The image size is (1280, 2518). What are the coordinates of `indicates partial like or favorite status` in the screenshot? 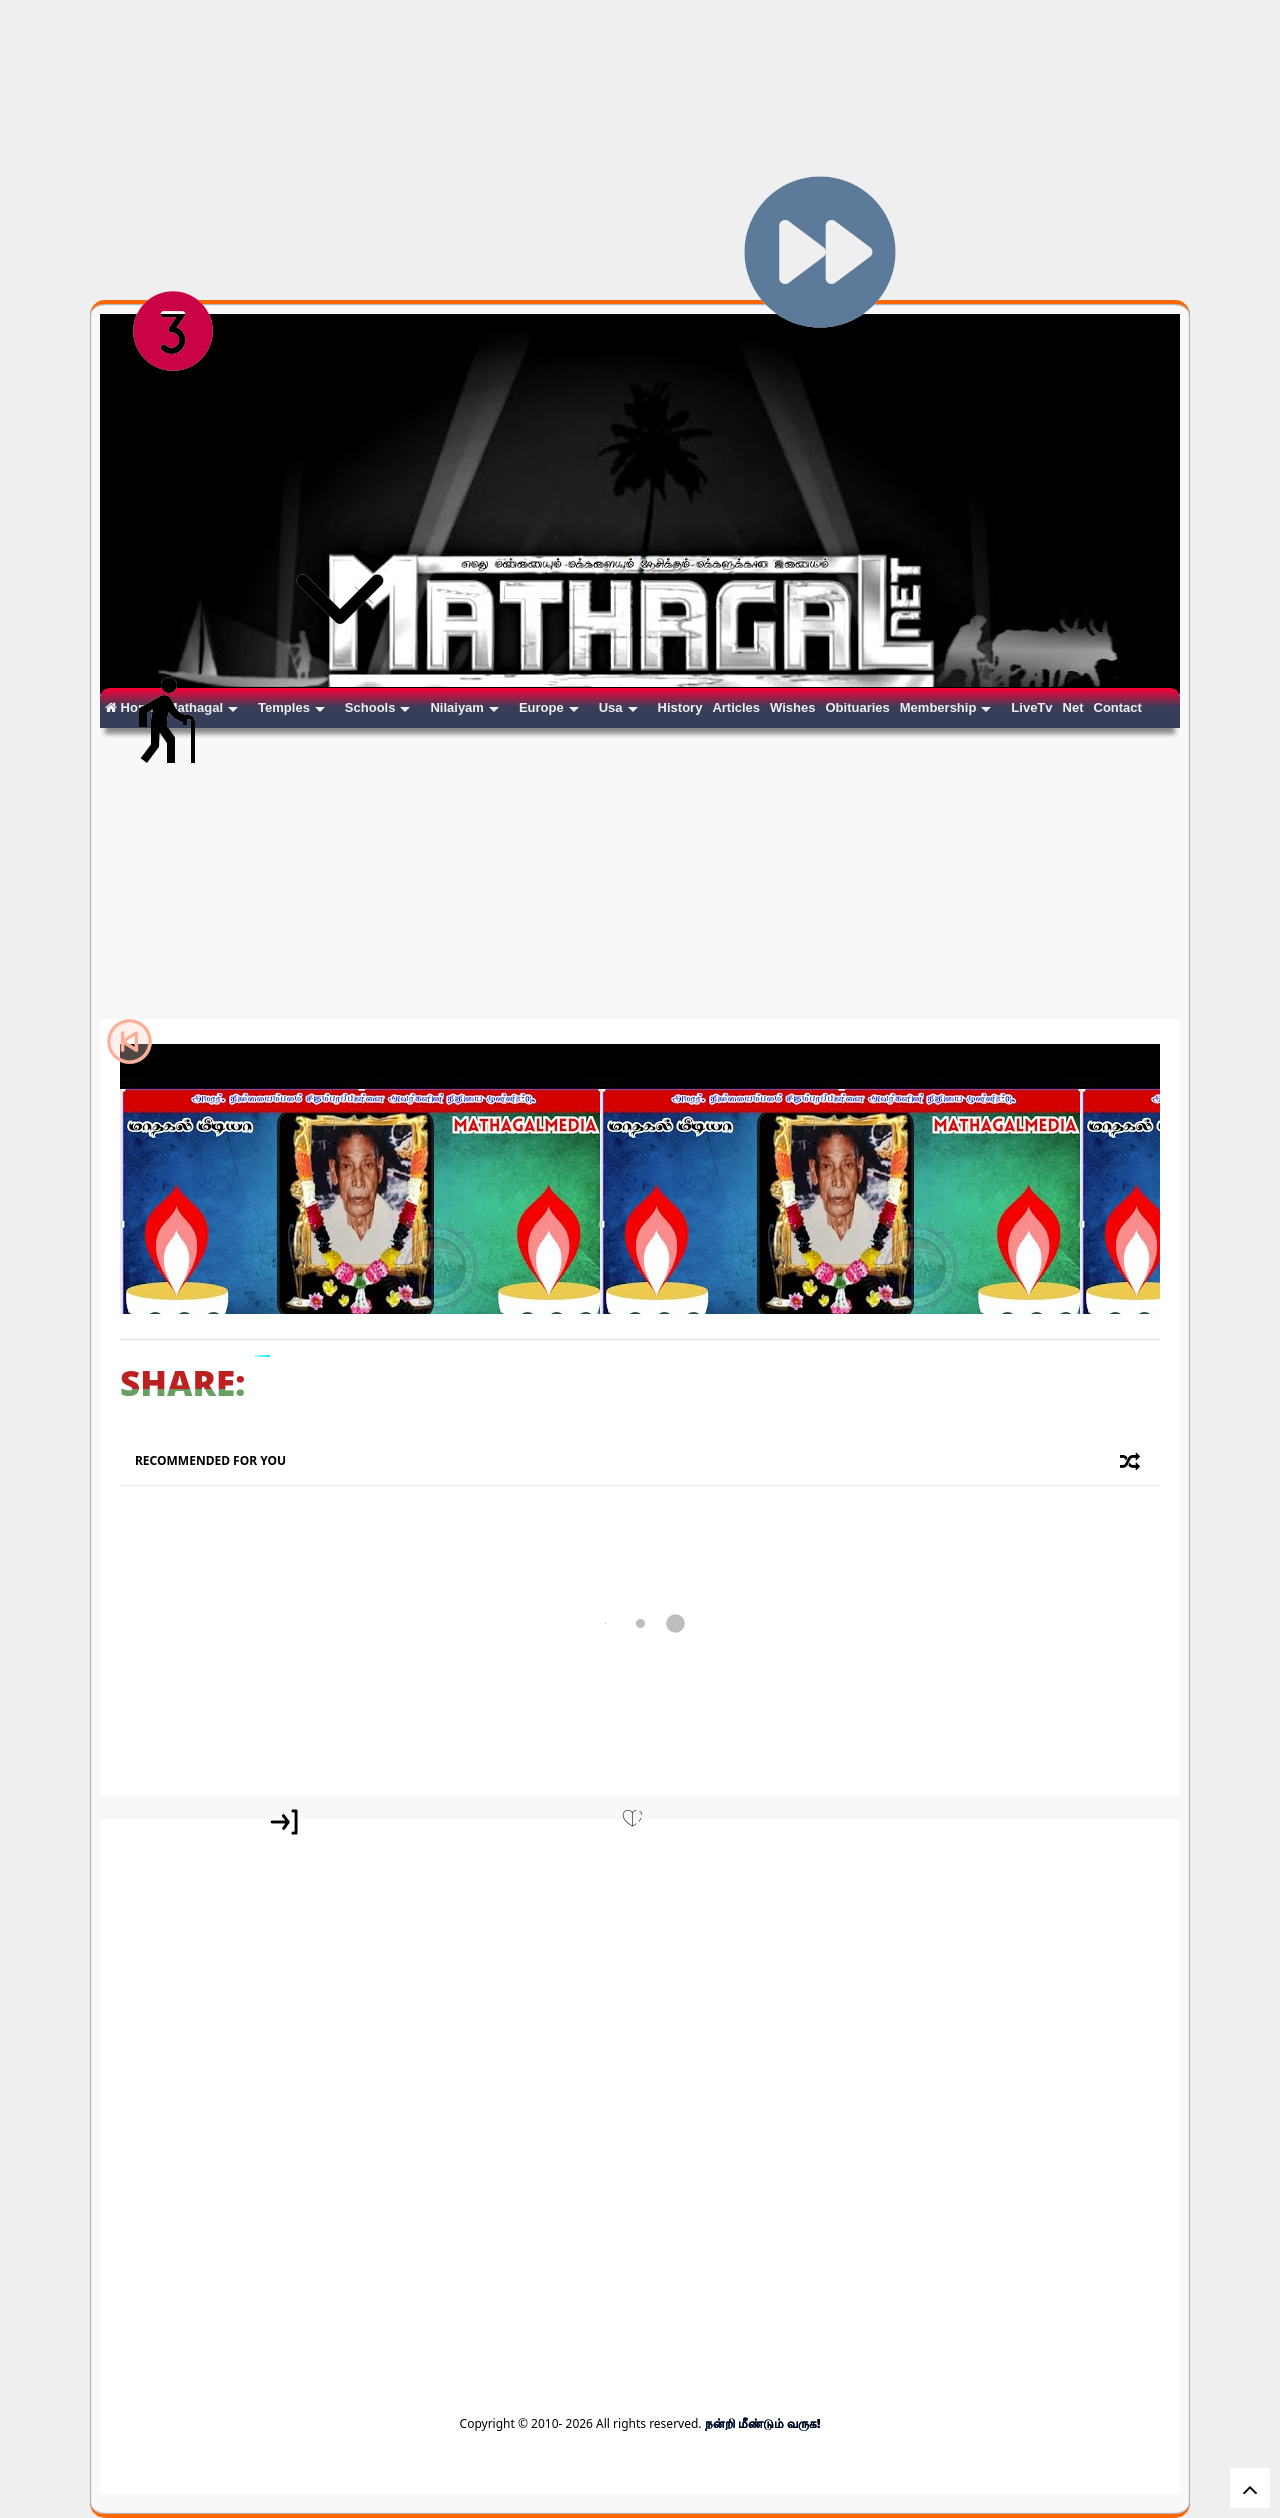 It's located at (632, 1817).